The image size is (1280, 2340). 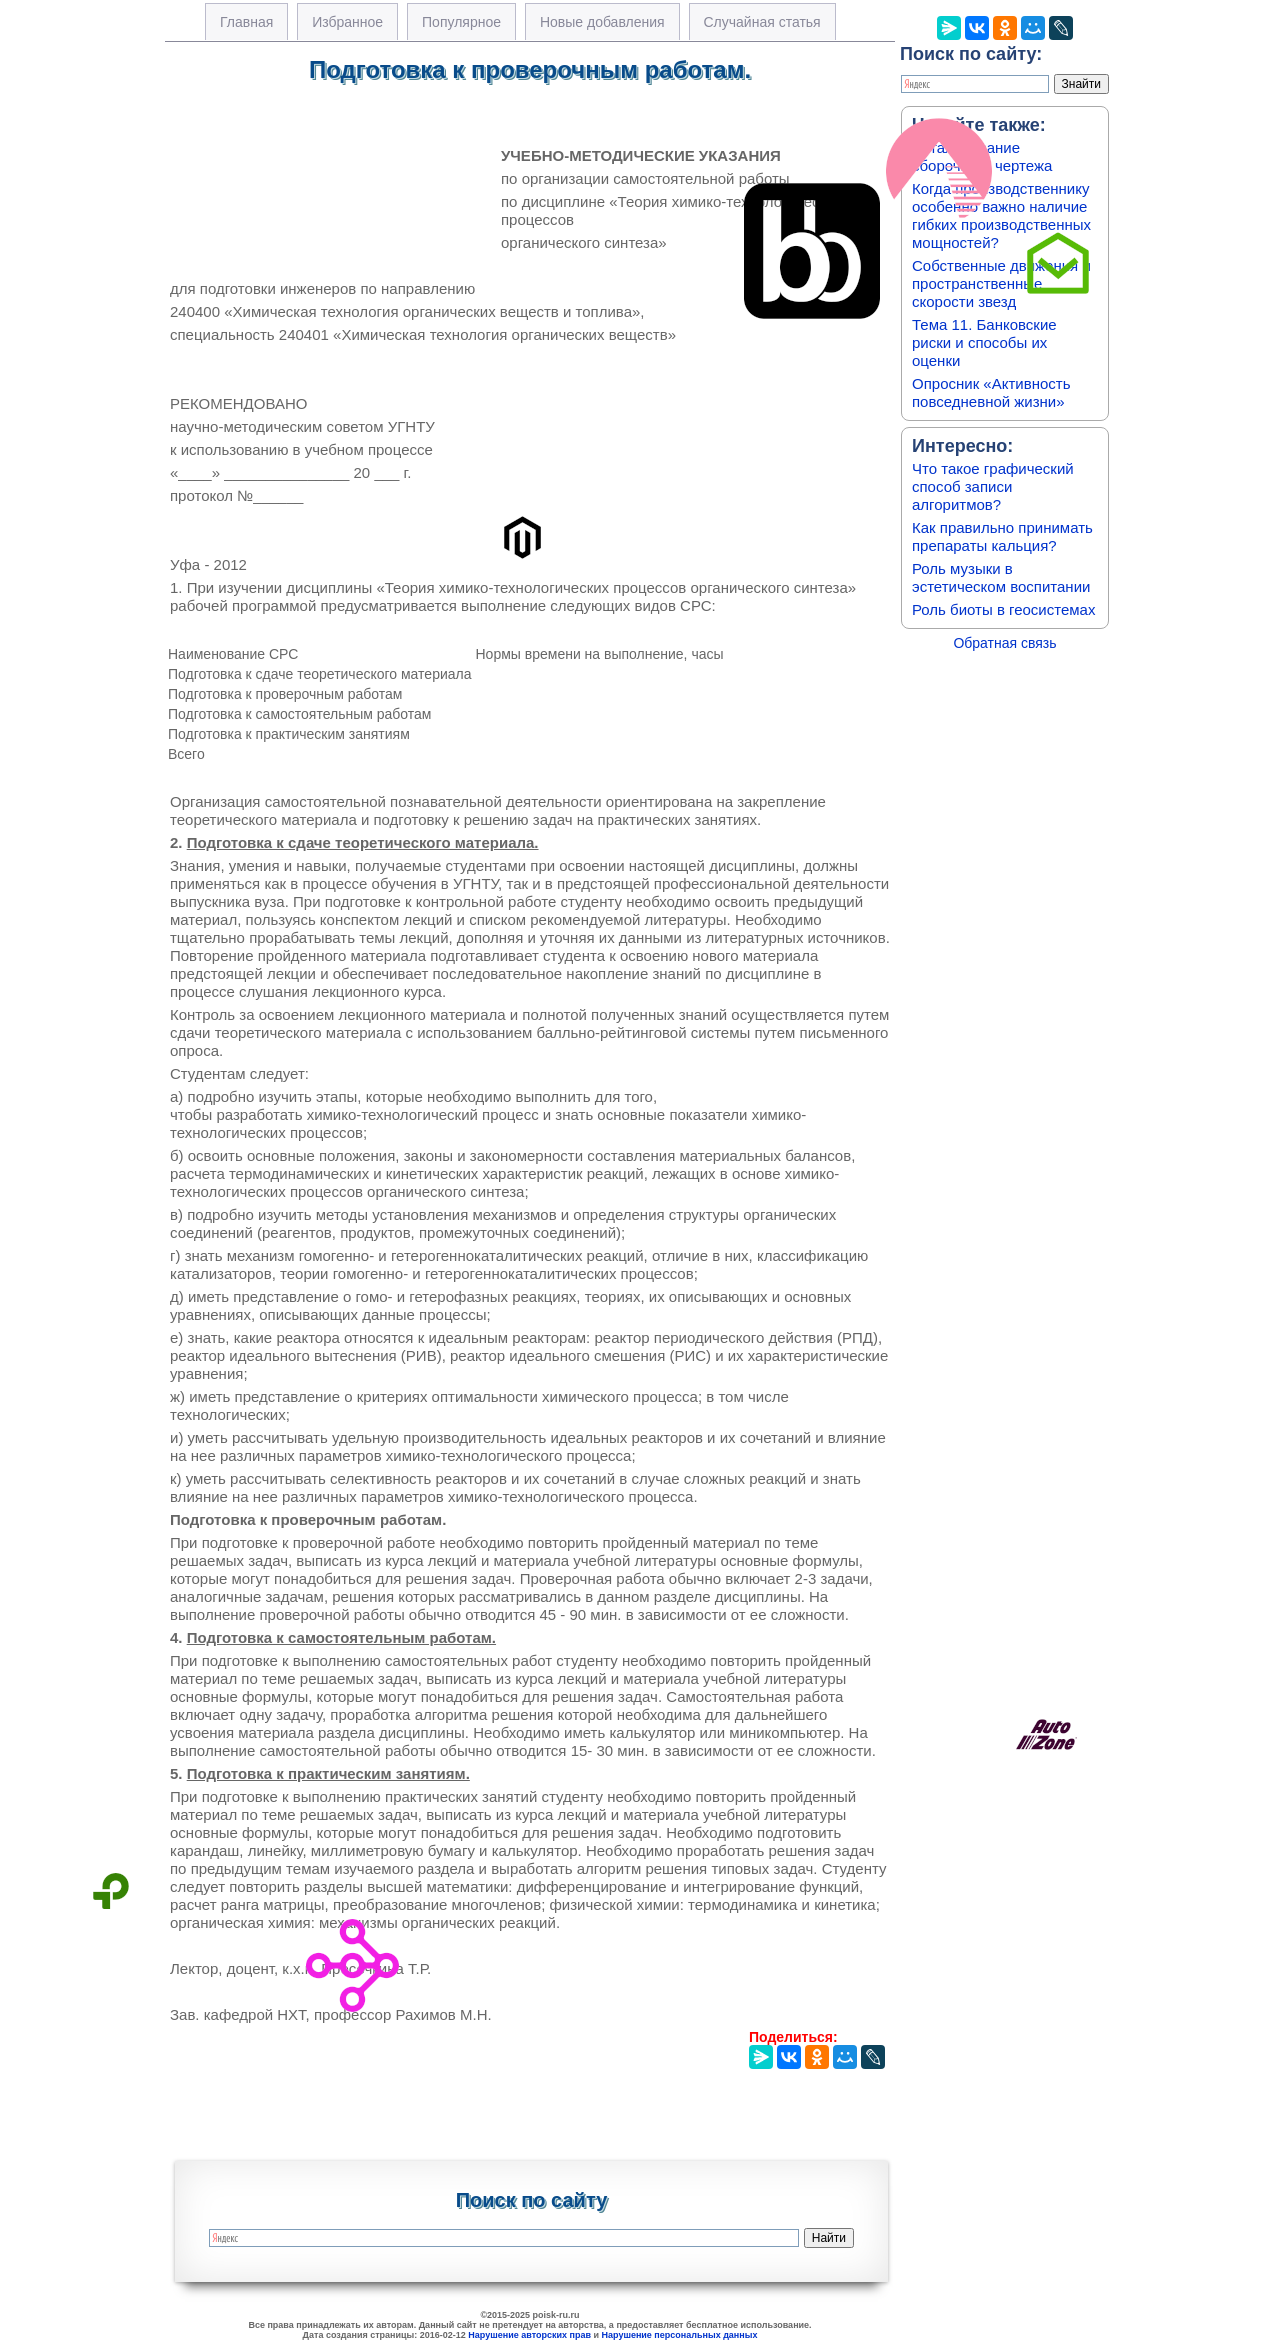 I want to click on open the bigbasket grocery delivery app, so click(x=812, y=251).